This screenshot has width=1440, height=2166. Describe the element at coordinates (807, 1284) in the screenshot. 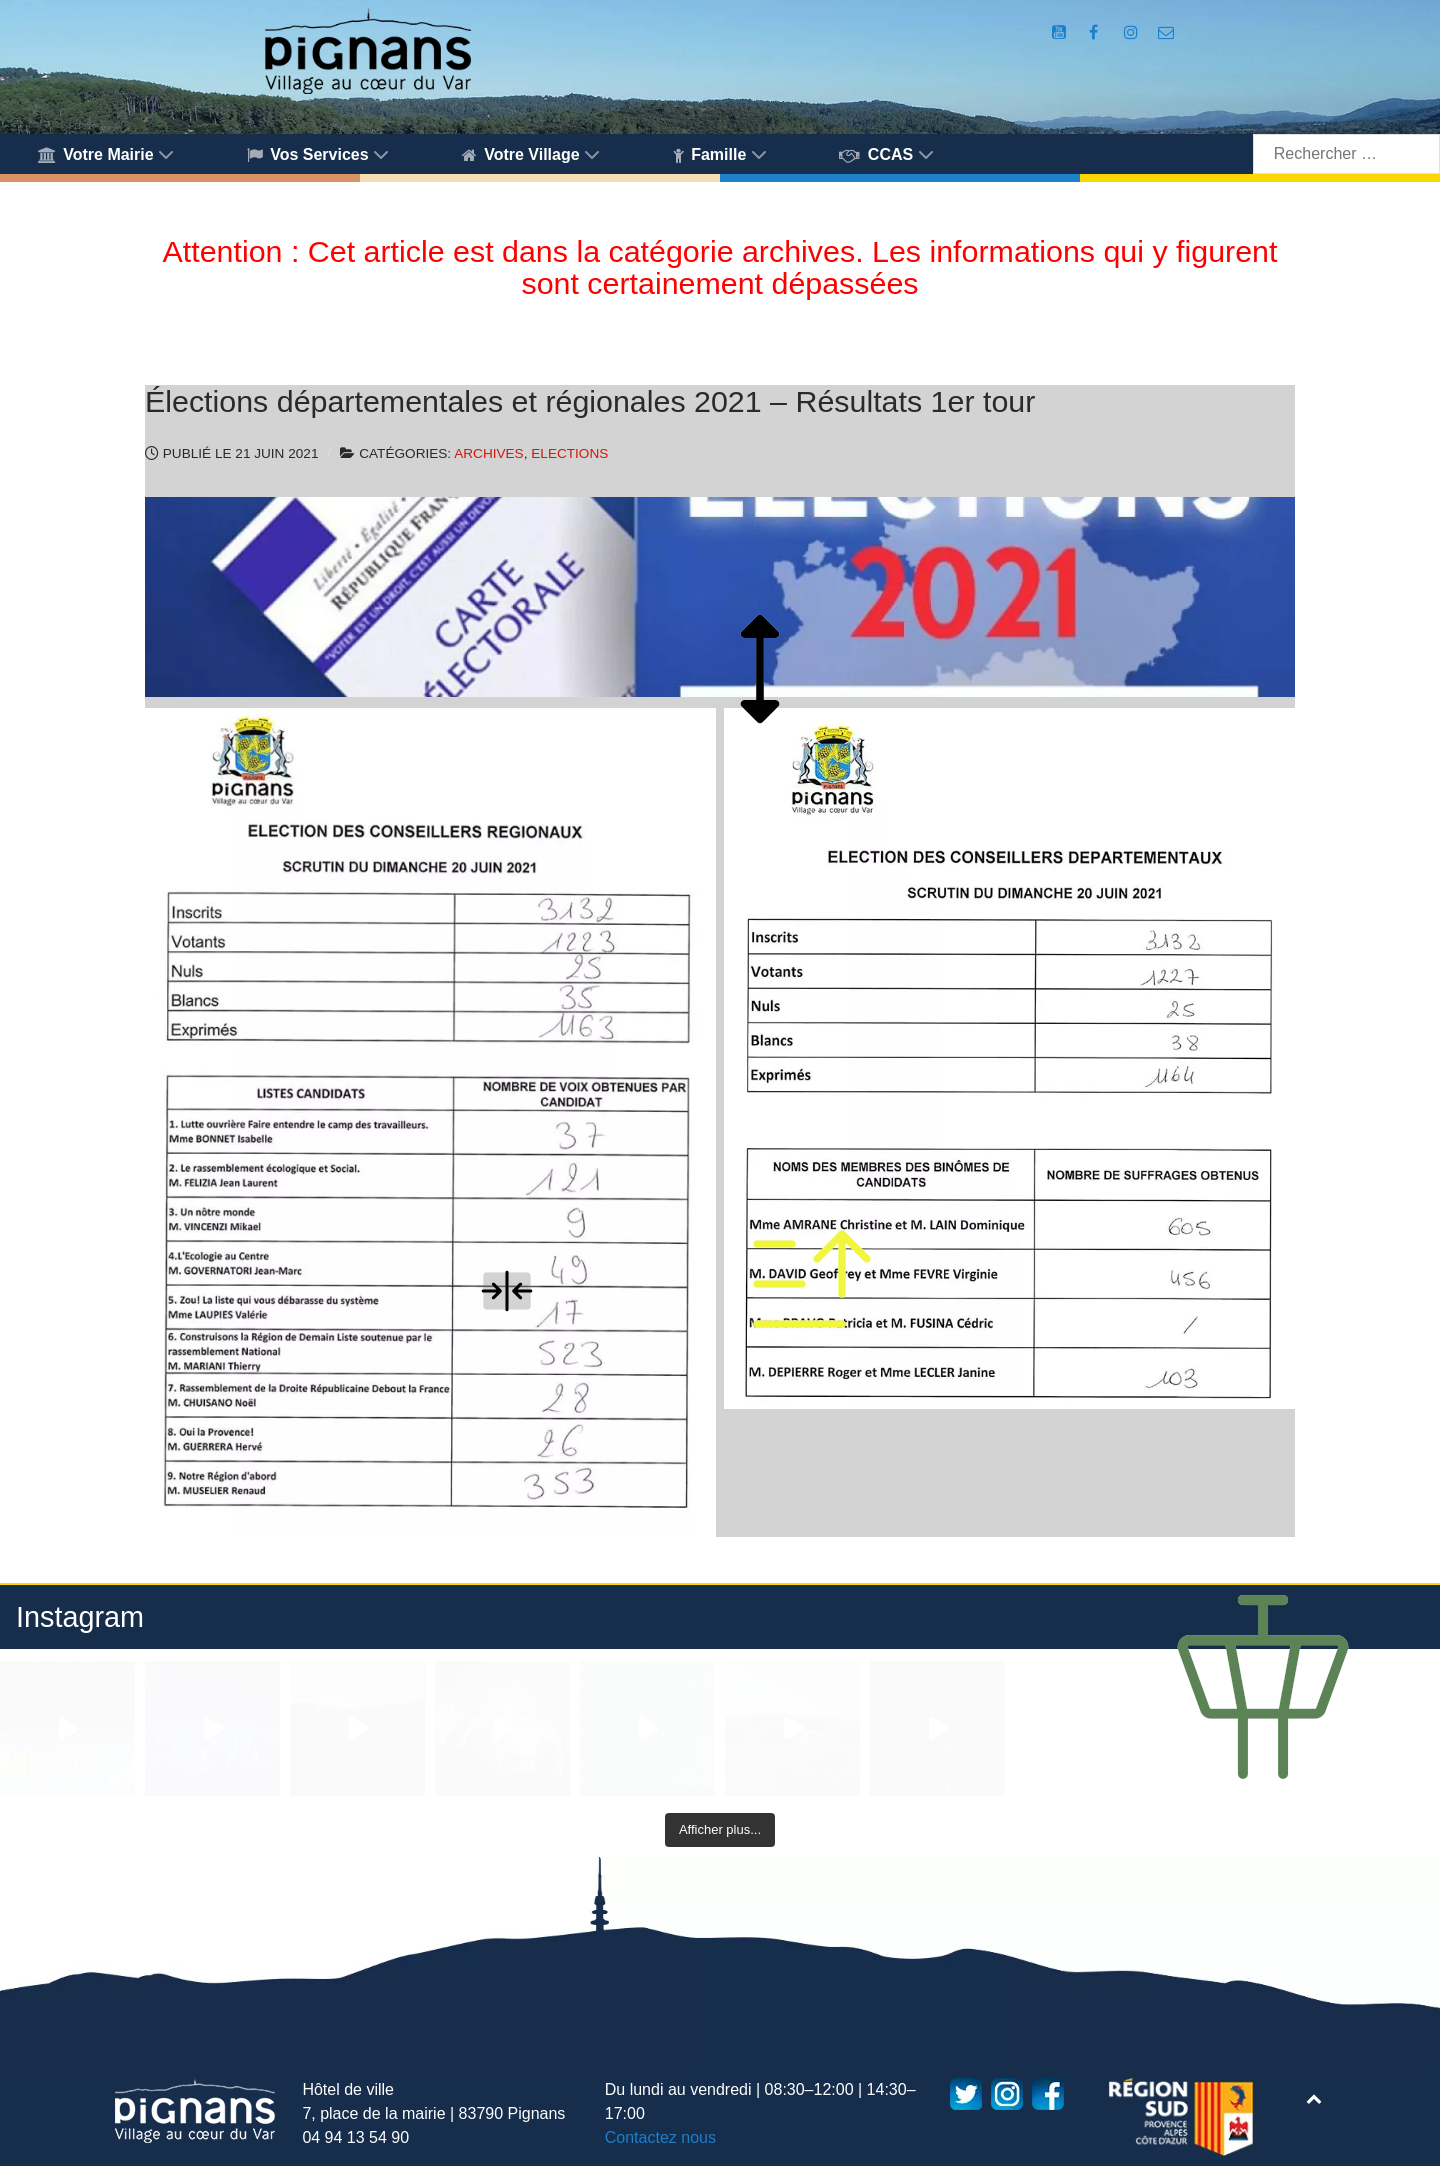

I see `sort items in descending order` at that location.